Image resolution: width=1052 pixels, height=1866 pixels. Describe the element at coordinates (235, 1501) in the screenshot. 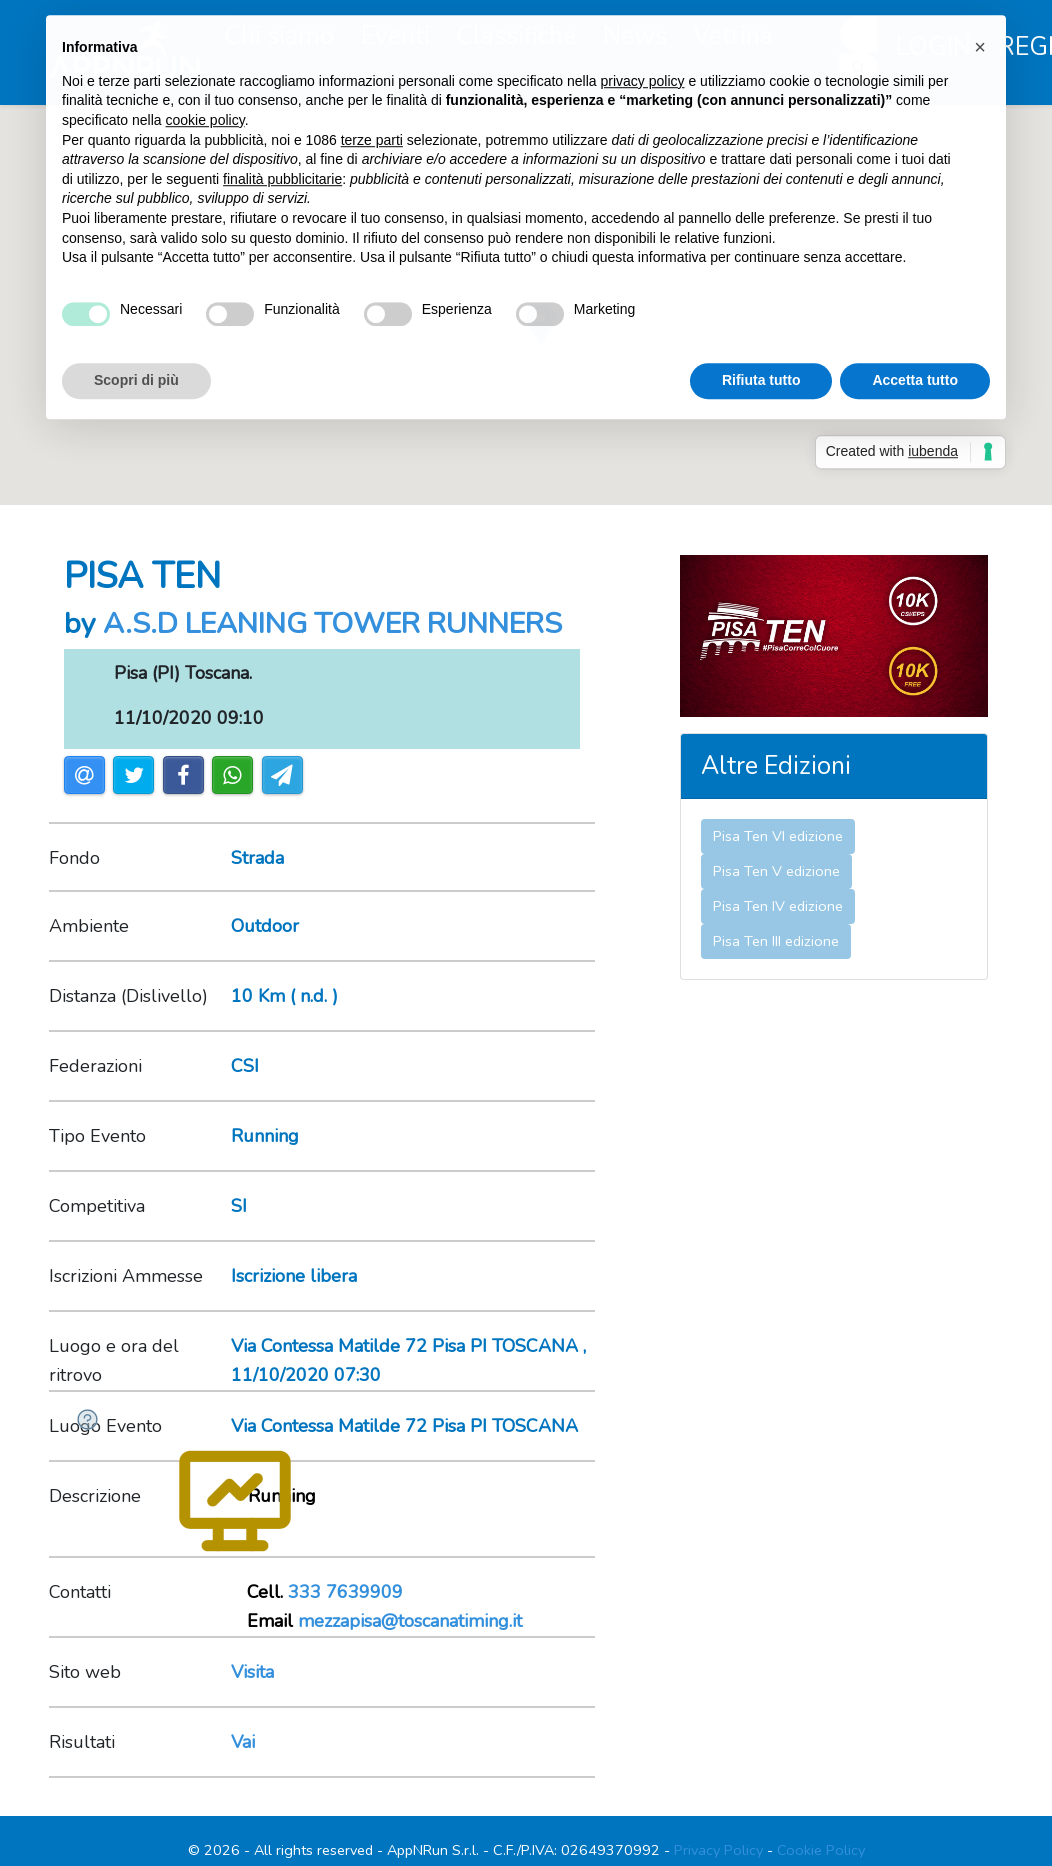

I see `view device performance analytics` at that location.